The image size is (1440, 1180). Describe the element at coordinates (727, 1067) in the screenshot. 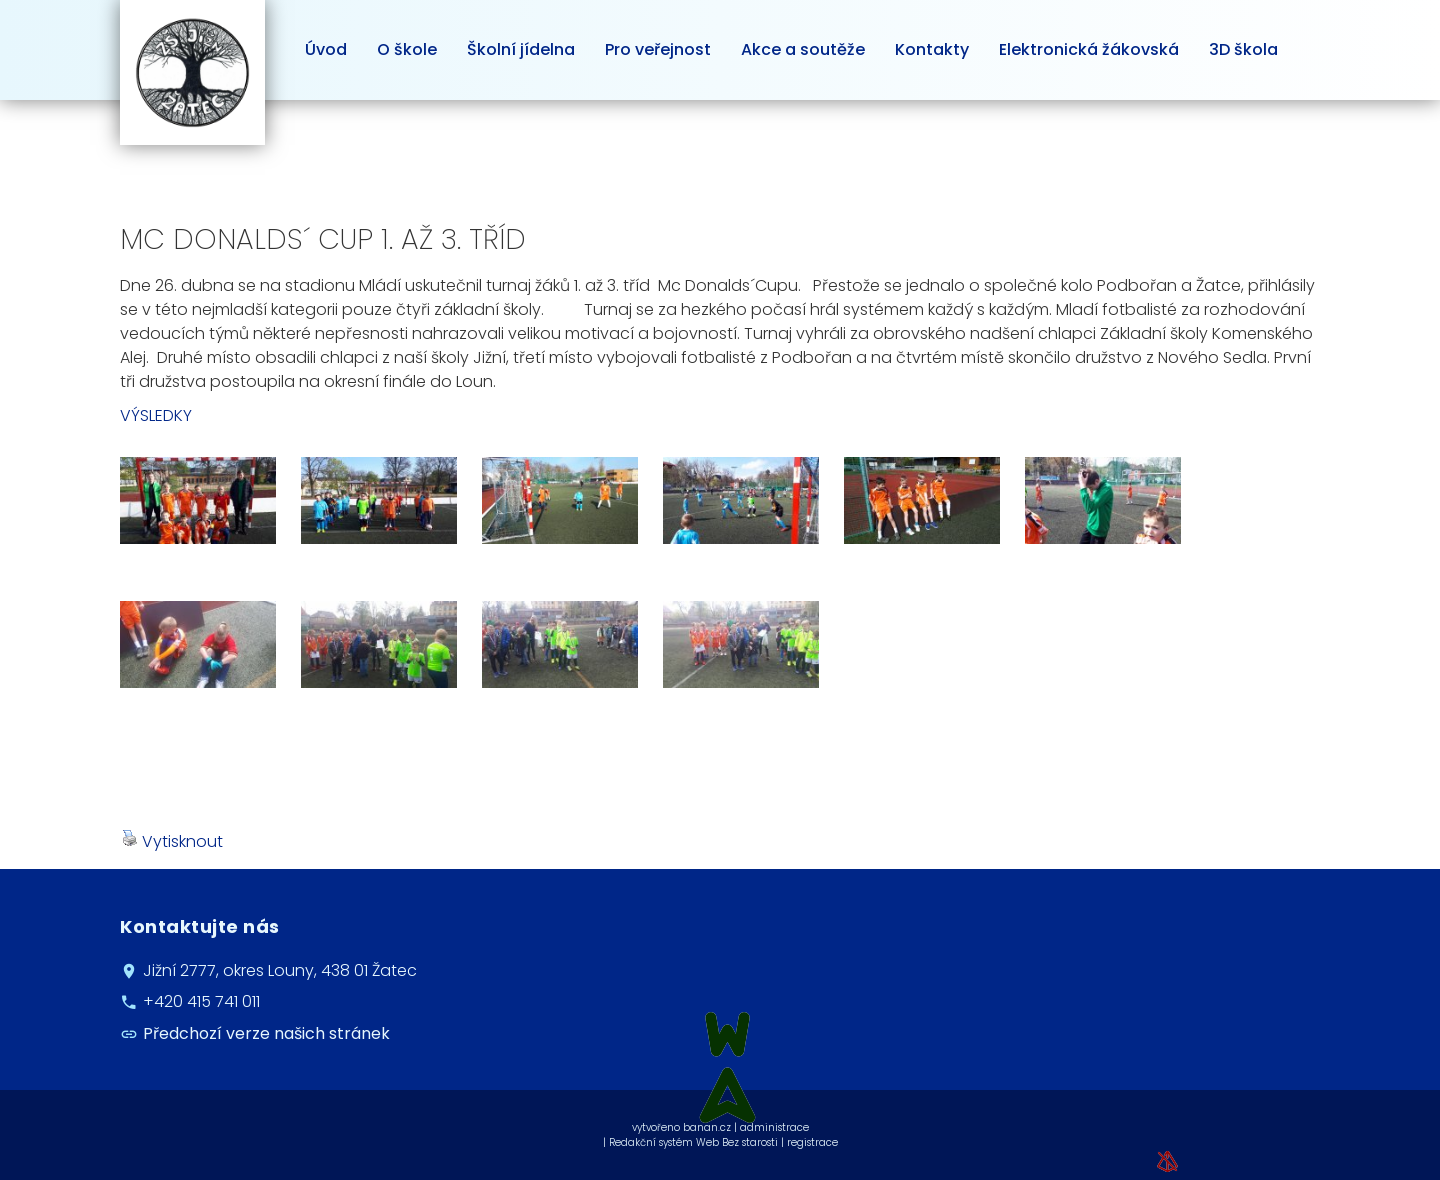

I see `navigate west` at that location.